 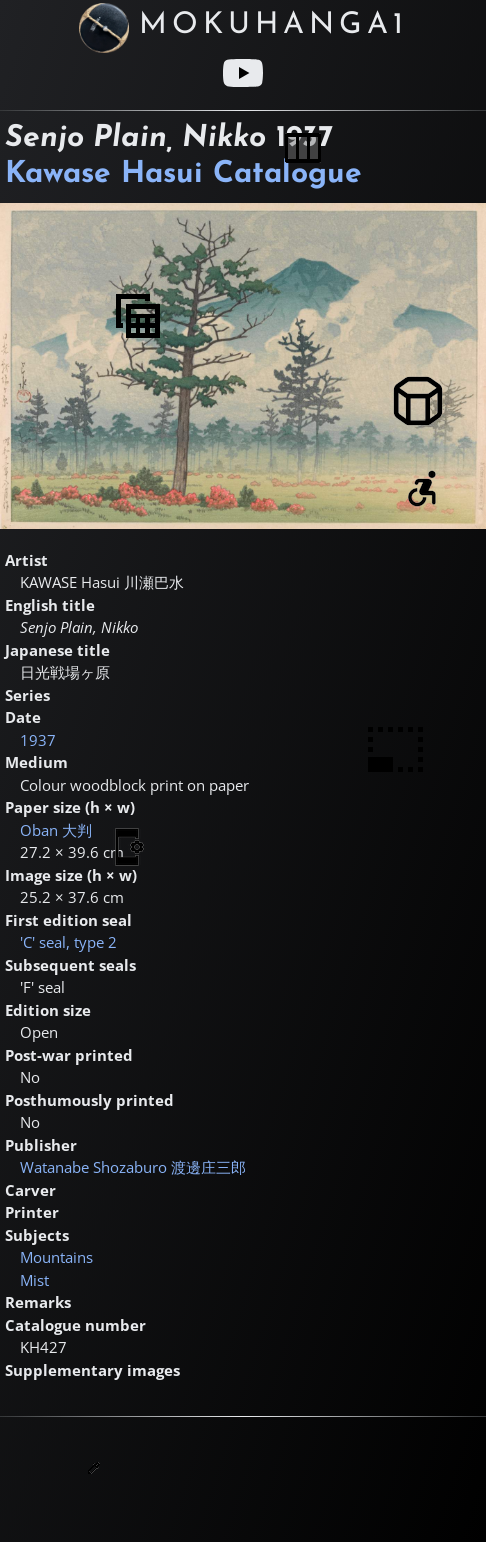 I want to click on switch to table or grid view, so click(x=138, y=316).